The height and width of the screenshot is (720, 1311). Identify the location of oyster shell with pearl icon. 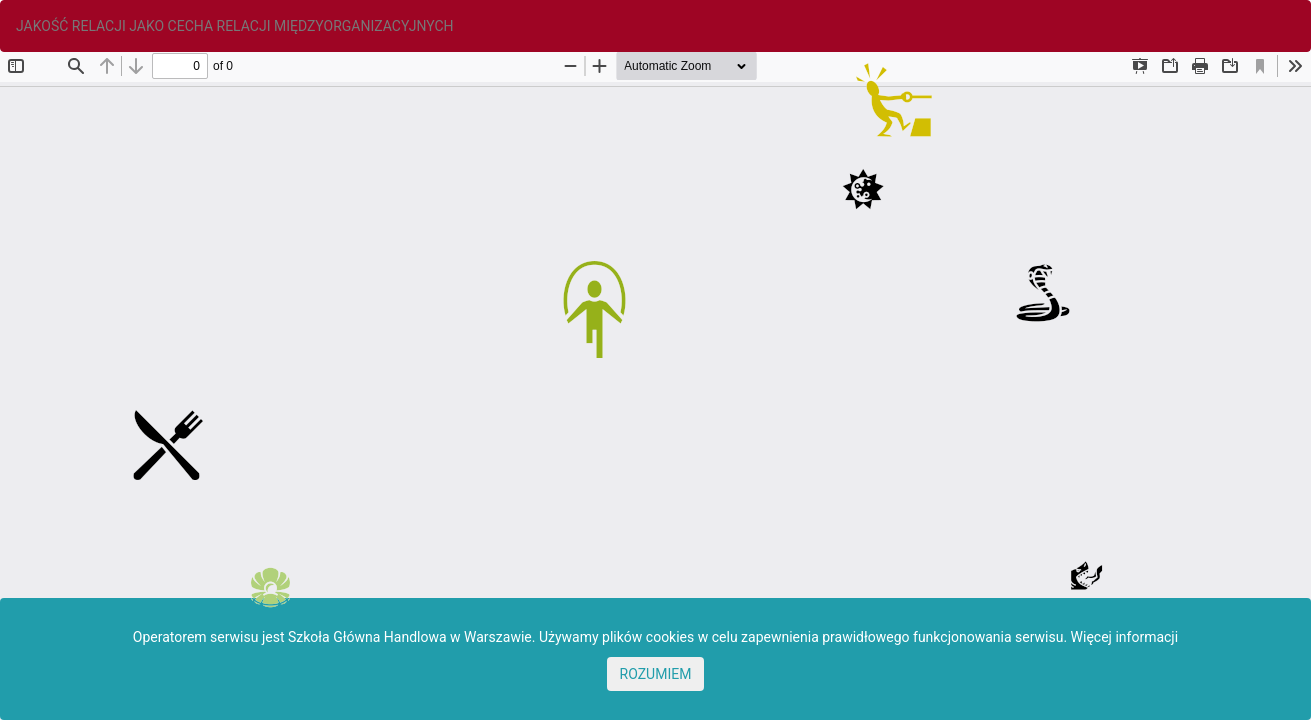
(270, 587).